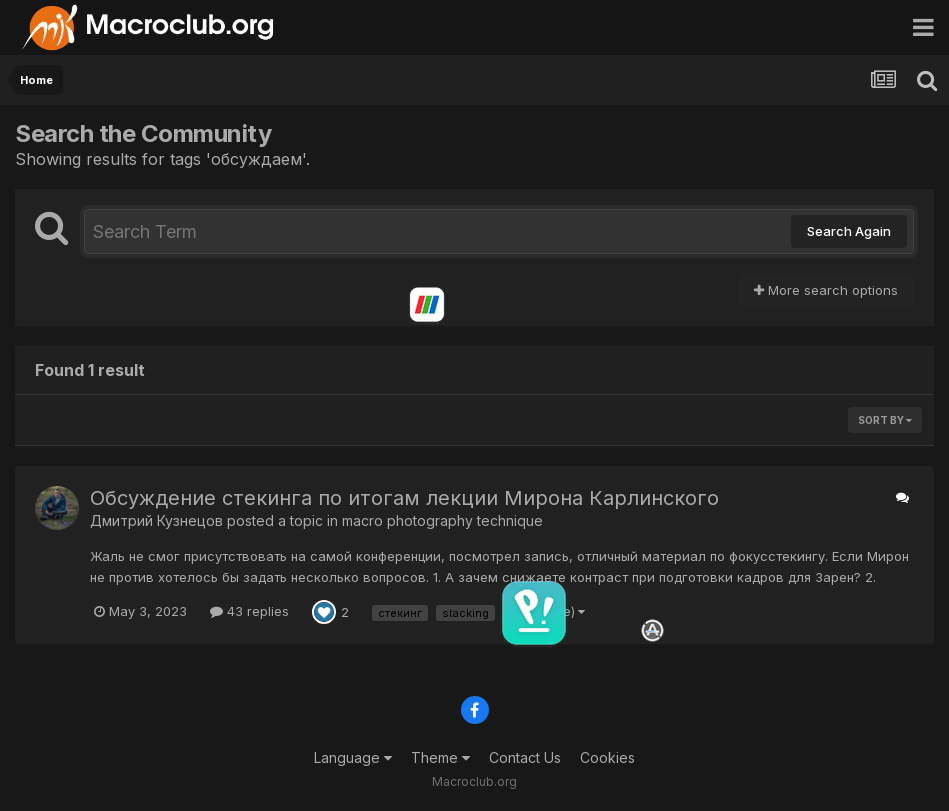 This screenshot has height=811, width=949. What do you see at coordinates (427, 305) in the screenshot?
I see `open ParaView application` at bounding box center [427, 305].